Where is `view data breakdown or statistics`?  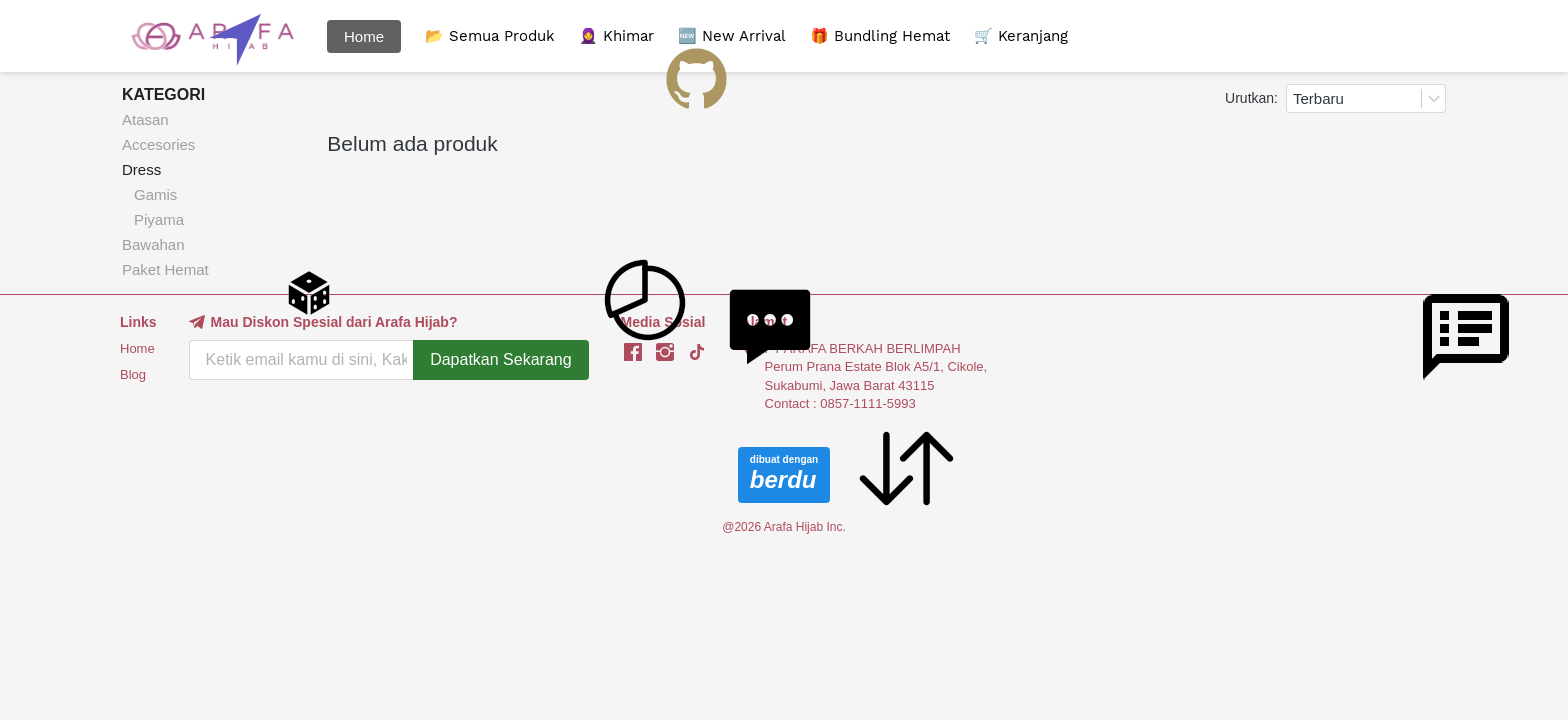
view data breakdown or statistics is located at coordinates (645, 300).